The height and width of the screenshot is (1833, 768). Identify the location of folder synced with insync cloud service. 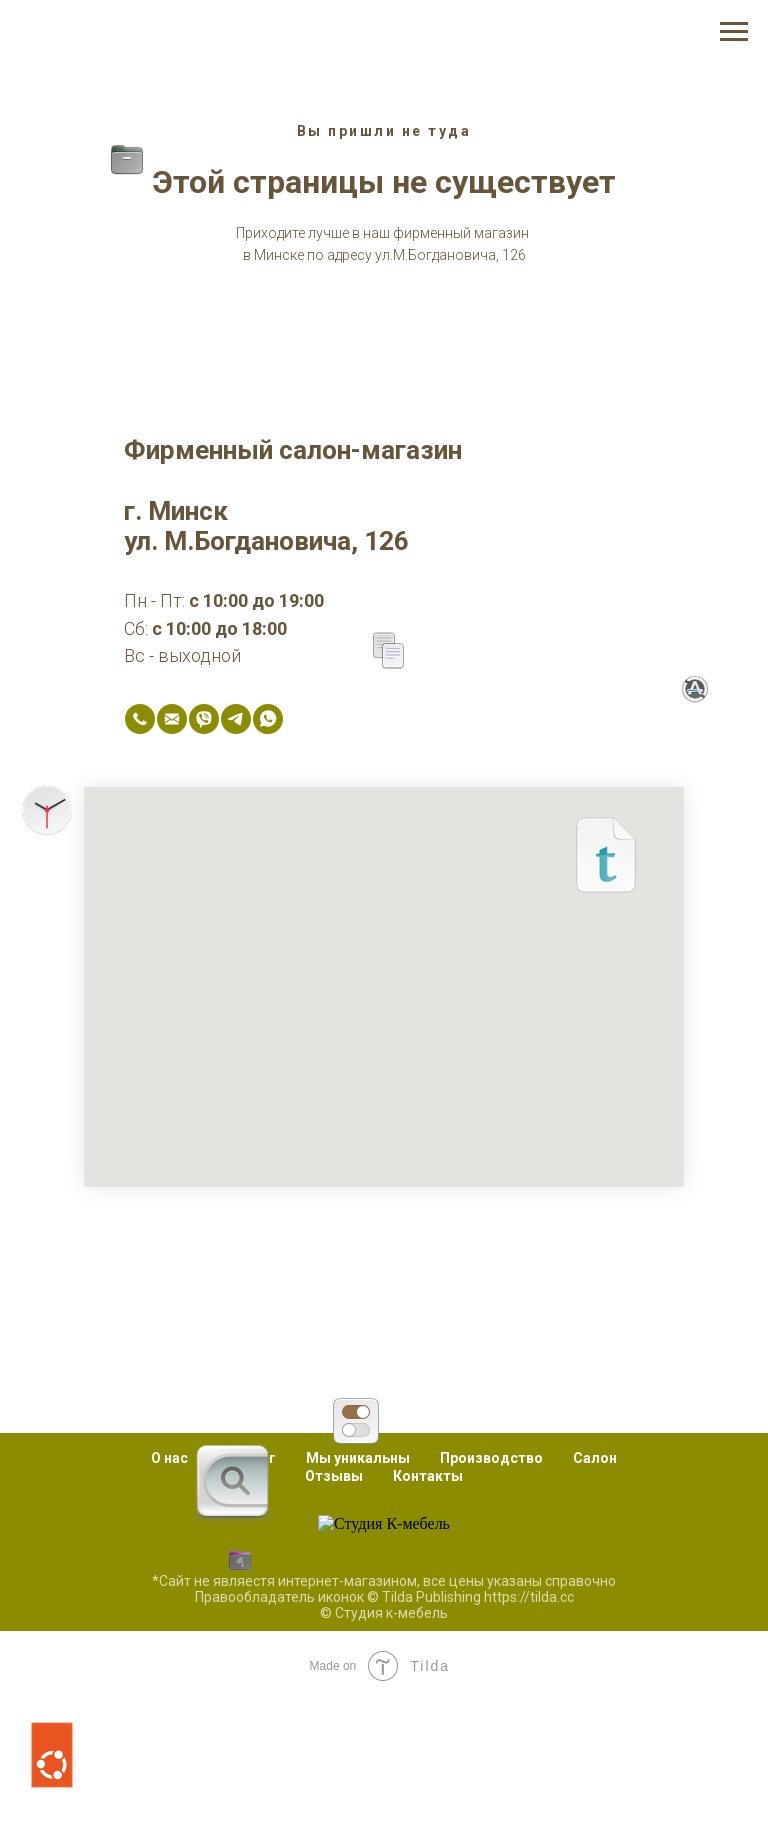
(240, 1560).